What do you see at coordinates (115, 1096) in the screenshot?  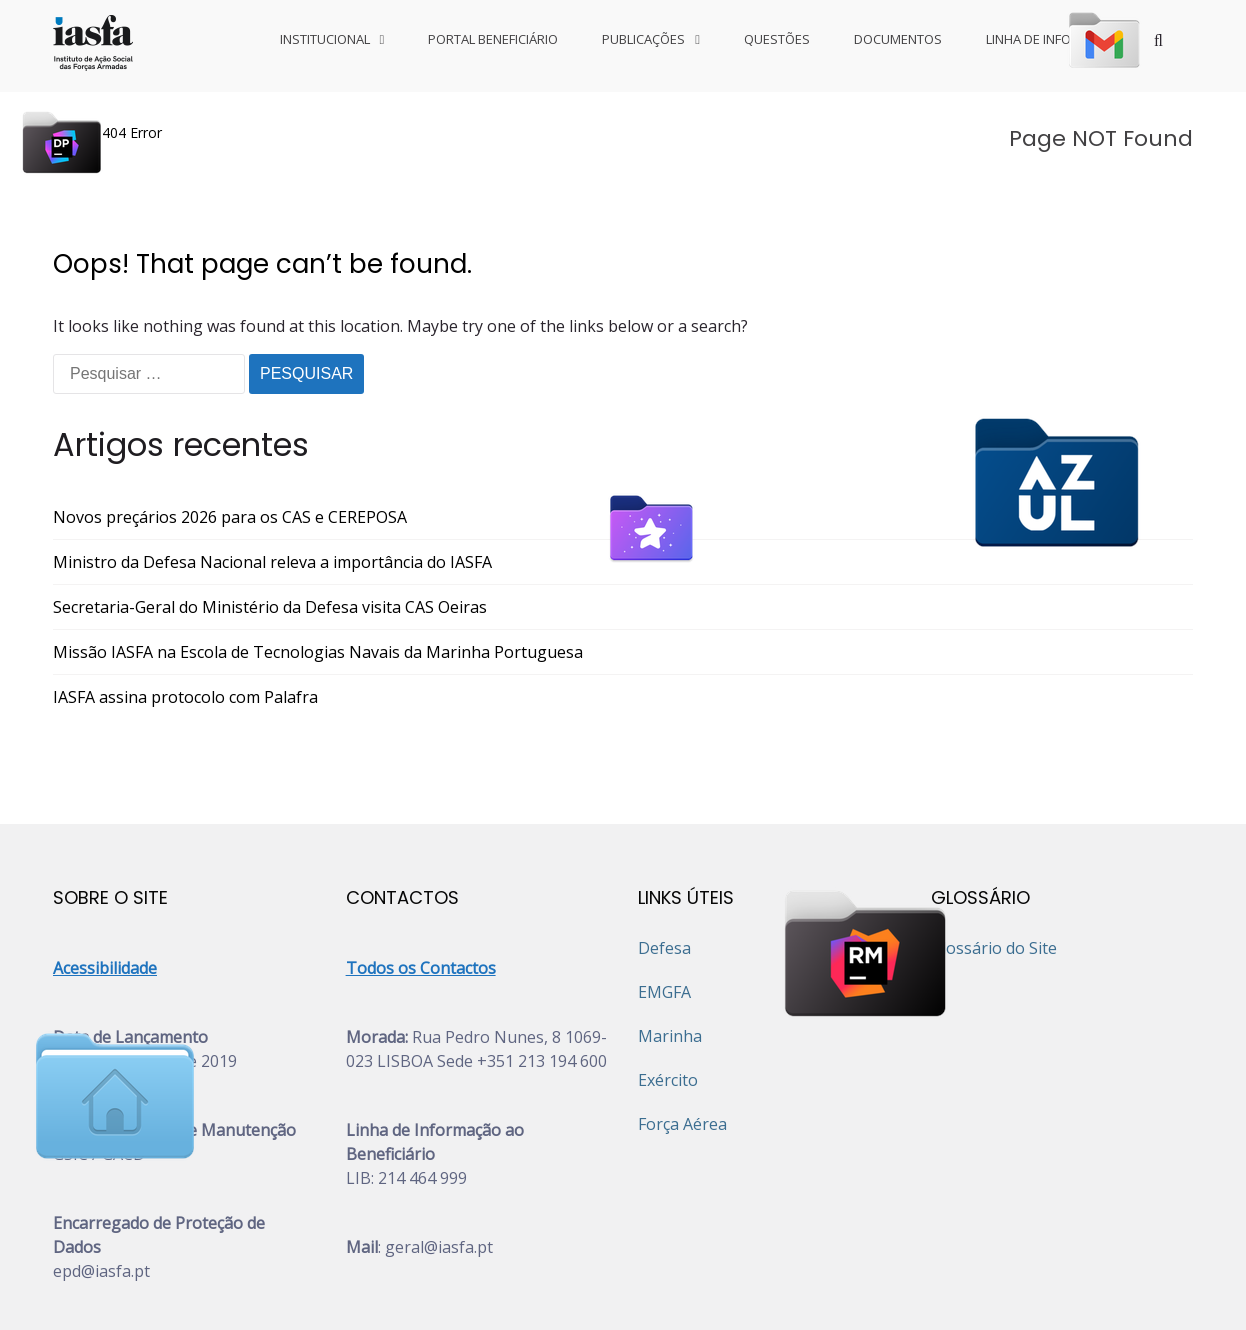 I see `open your home folder` at bounding box center [115, 1096].